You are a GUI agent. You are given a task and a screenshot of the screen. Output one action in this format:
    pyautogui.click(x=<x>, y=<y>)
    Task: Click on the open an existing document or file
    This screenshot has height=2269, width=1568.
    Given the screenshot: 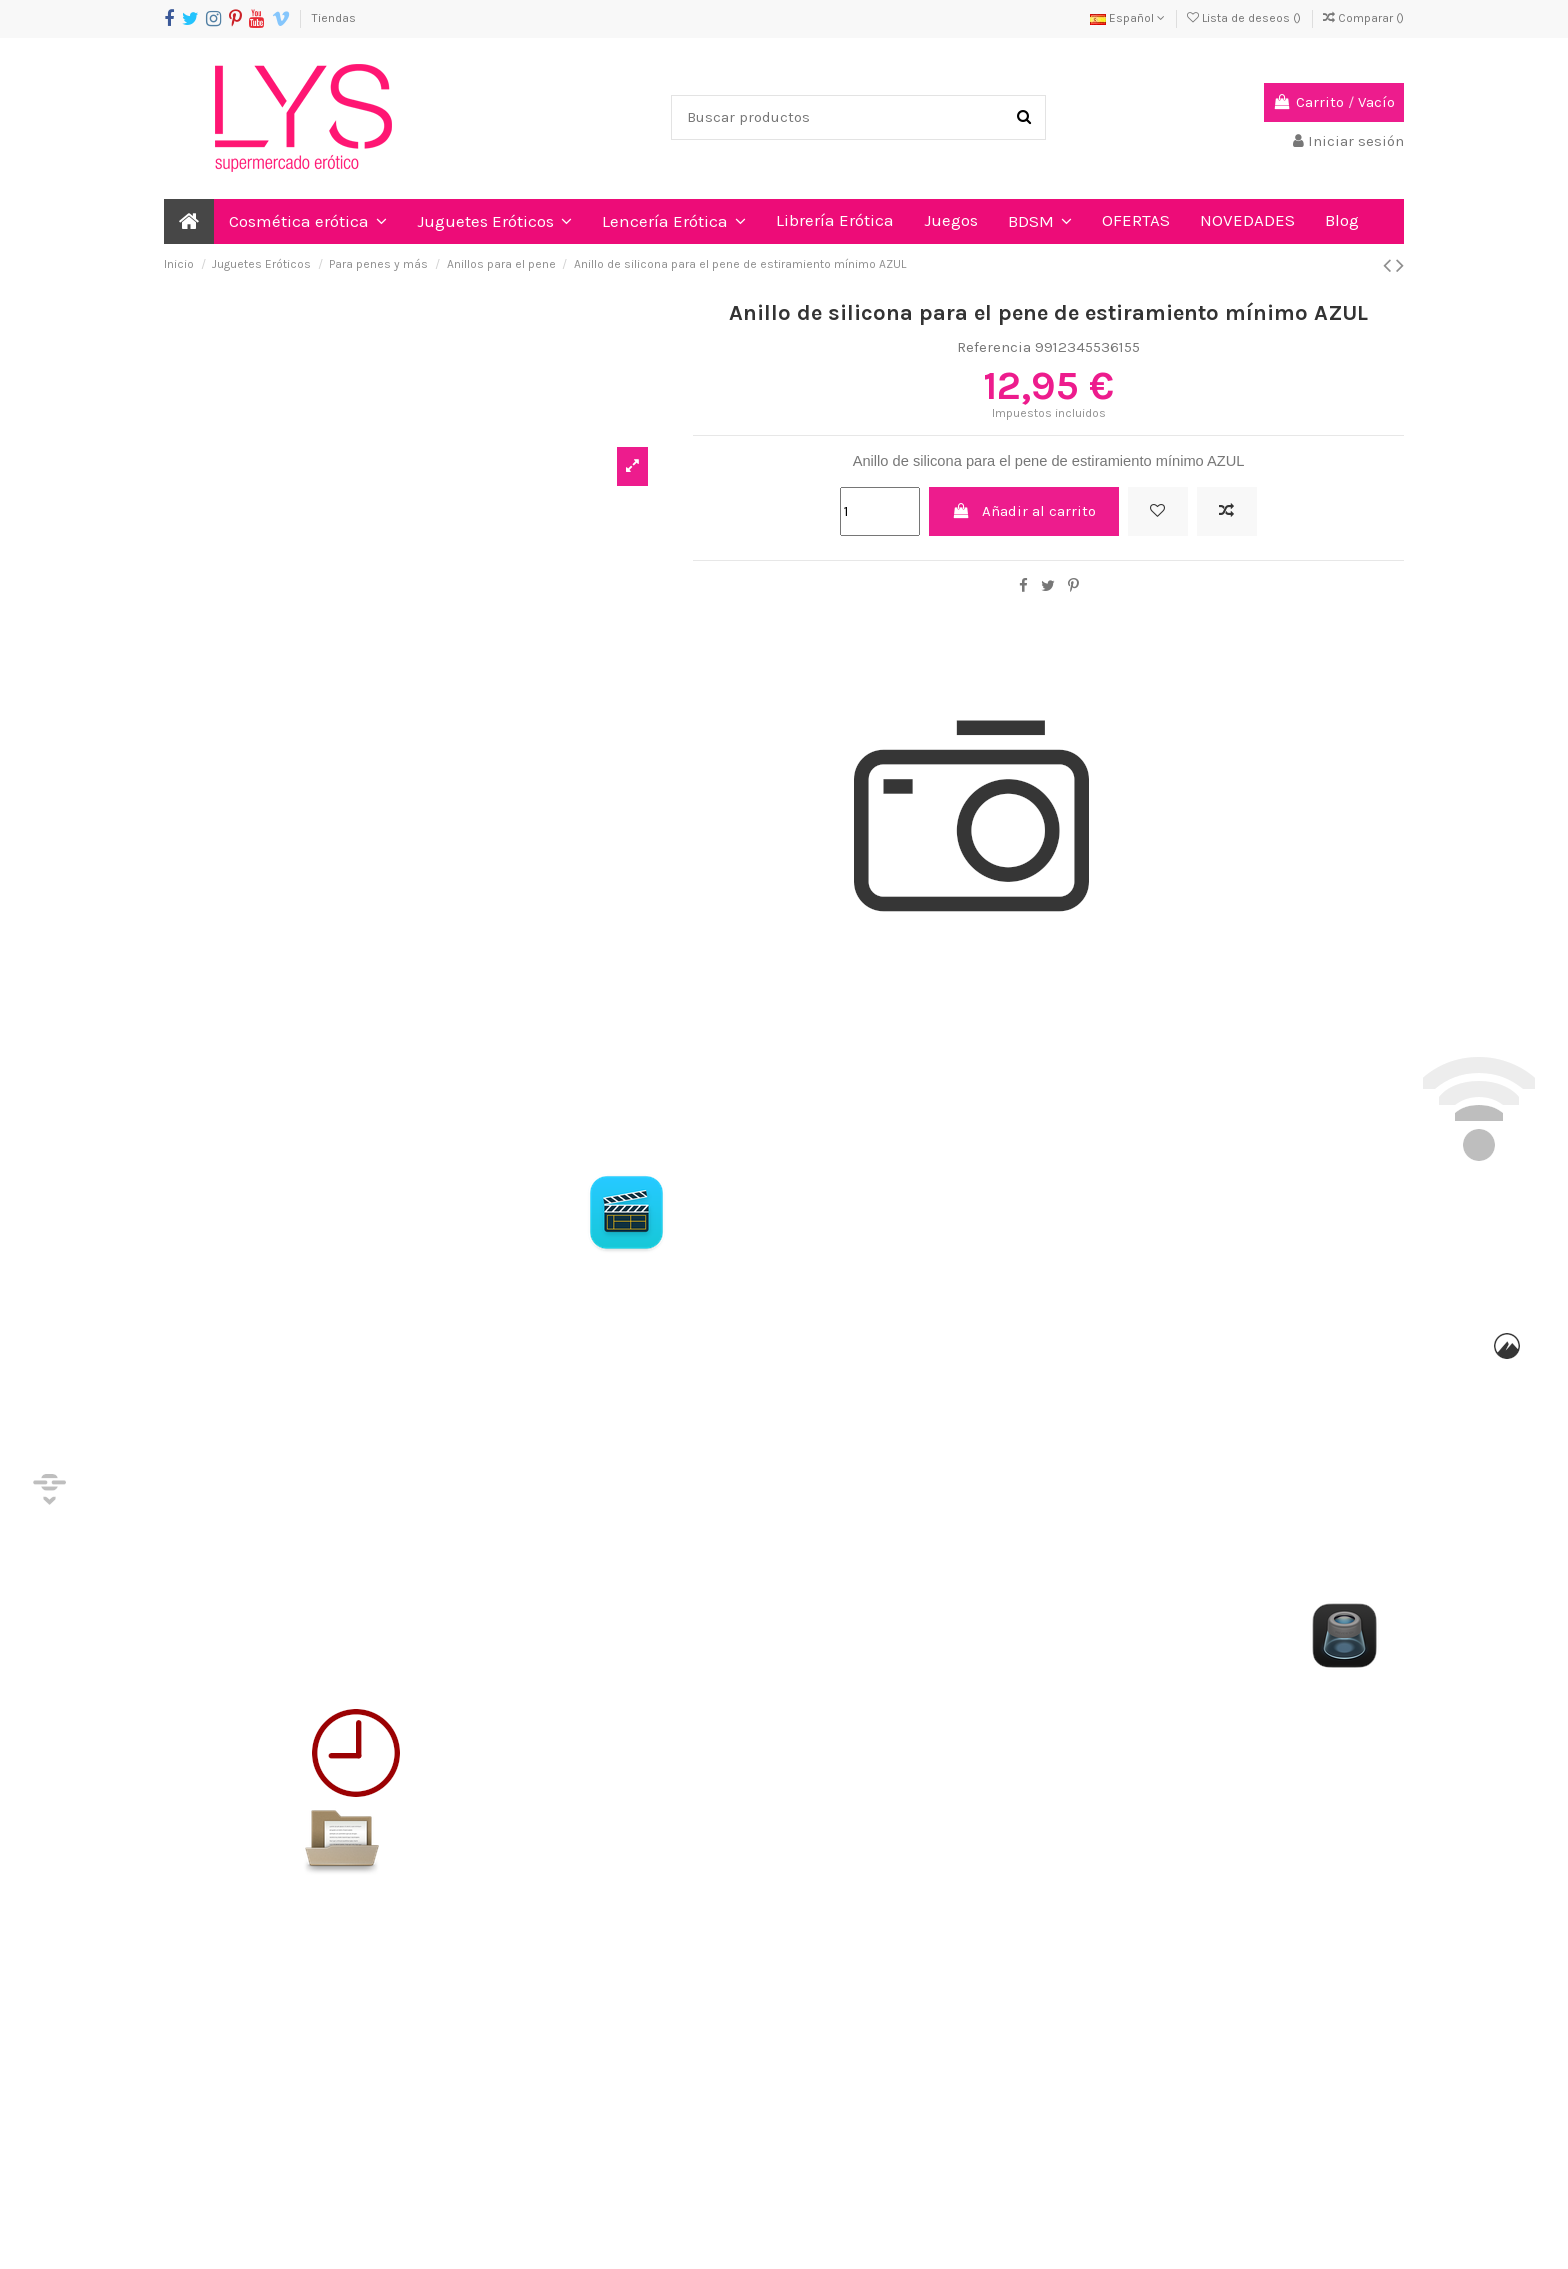 What is the action you would take?
    pyautogui.click(x=341, y=1841)
    